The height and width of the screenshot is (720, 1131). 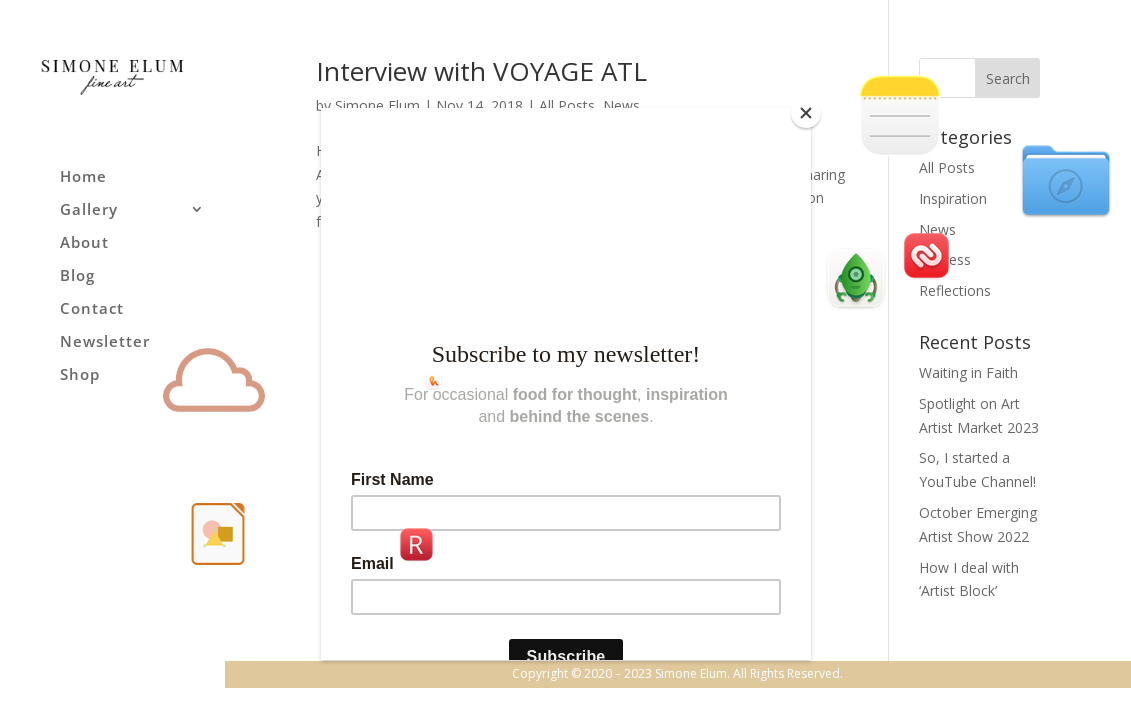 What do you see at coordinates (218, 534) in the screenshot?
I see `open a libreoffice draw document` at bounding box center [218, 534].